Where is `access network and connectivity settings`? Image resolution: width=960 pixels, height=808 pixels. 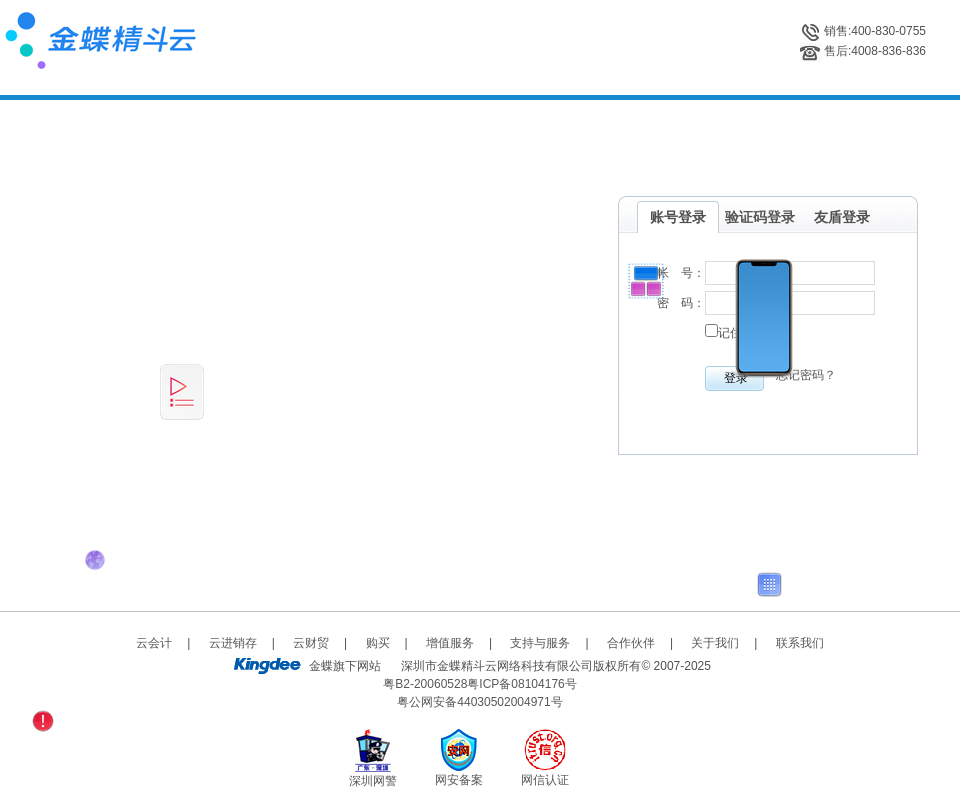
access network and connectivity settings is located at coordinates (95, 560).